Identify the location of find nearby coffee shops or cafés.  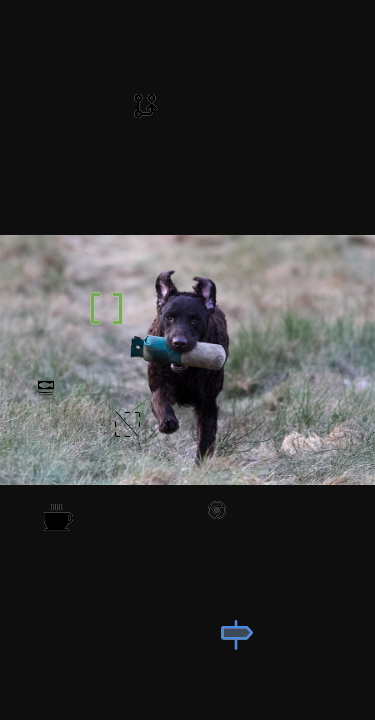
(57, 518).